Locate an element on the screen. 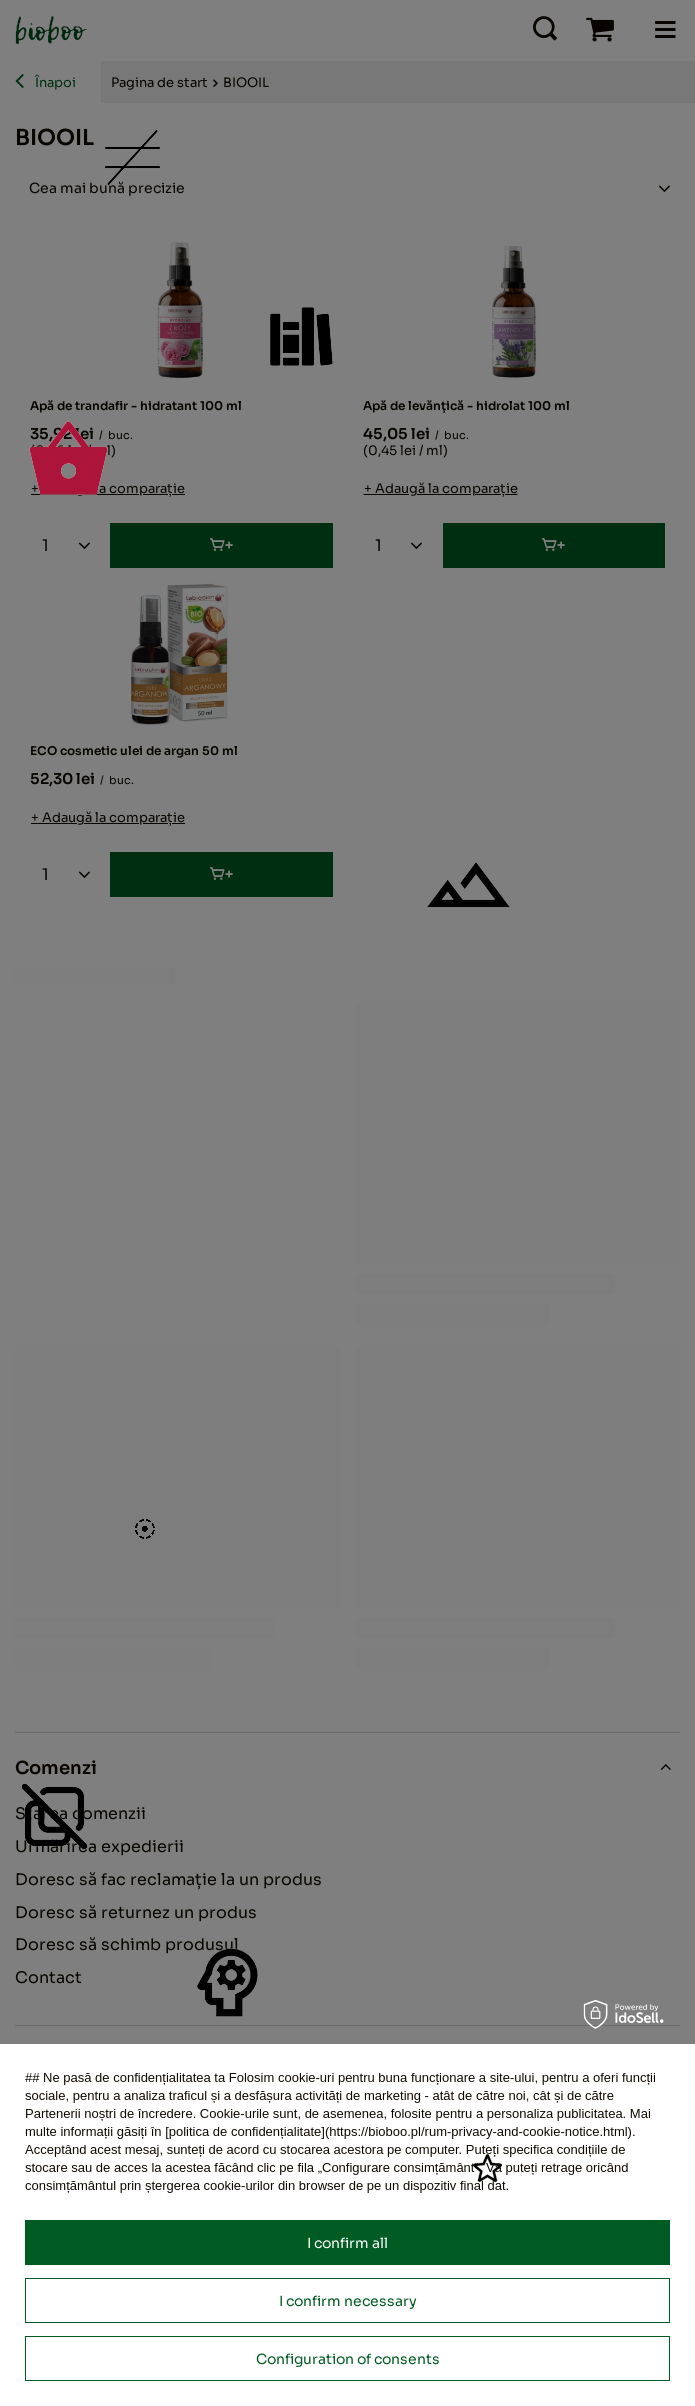 The image size is (695, 2406). access mental health or psychology features is located at coordinates (227, 1982).